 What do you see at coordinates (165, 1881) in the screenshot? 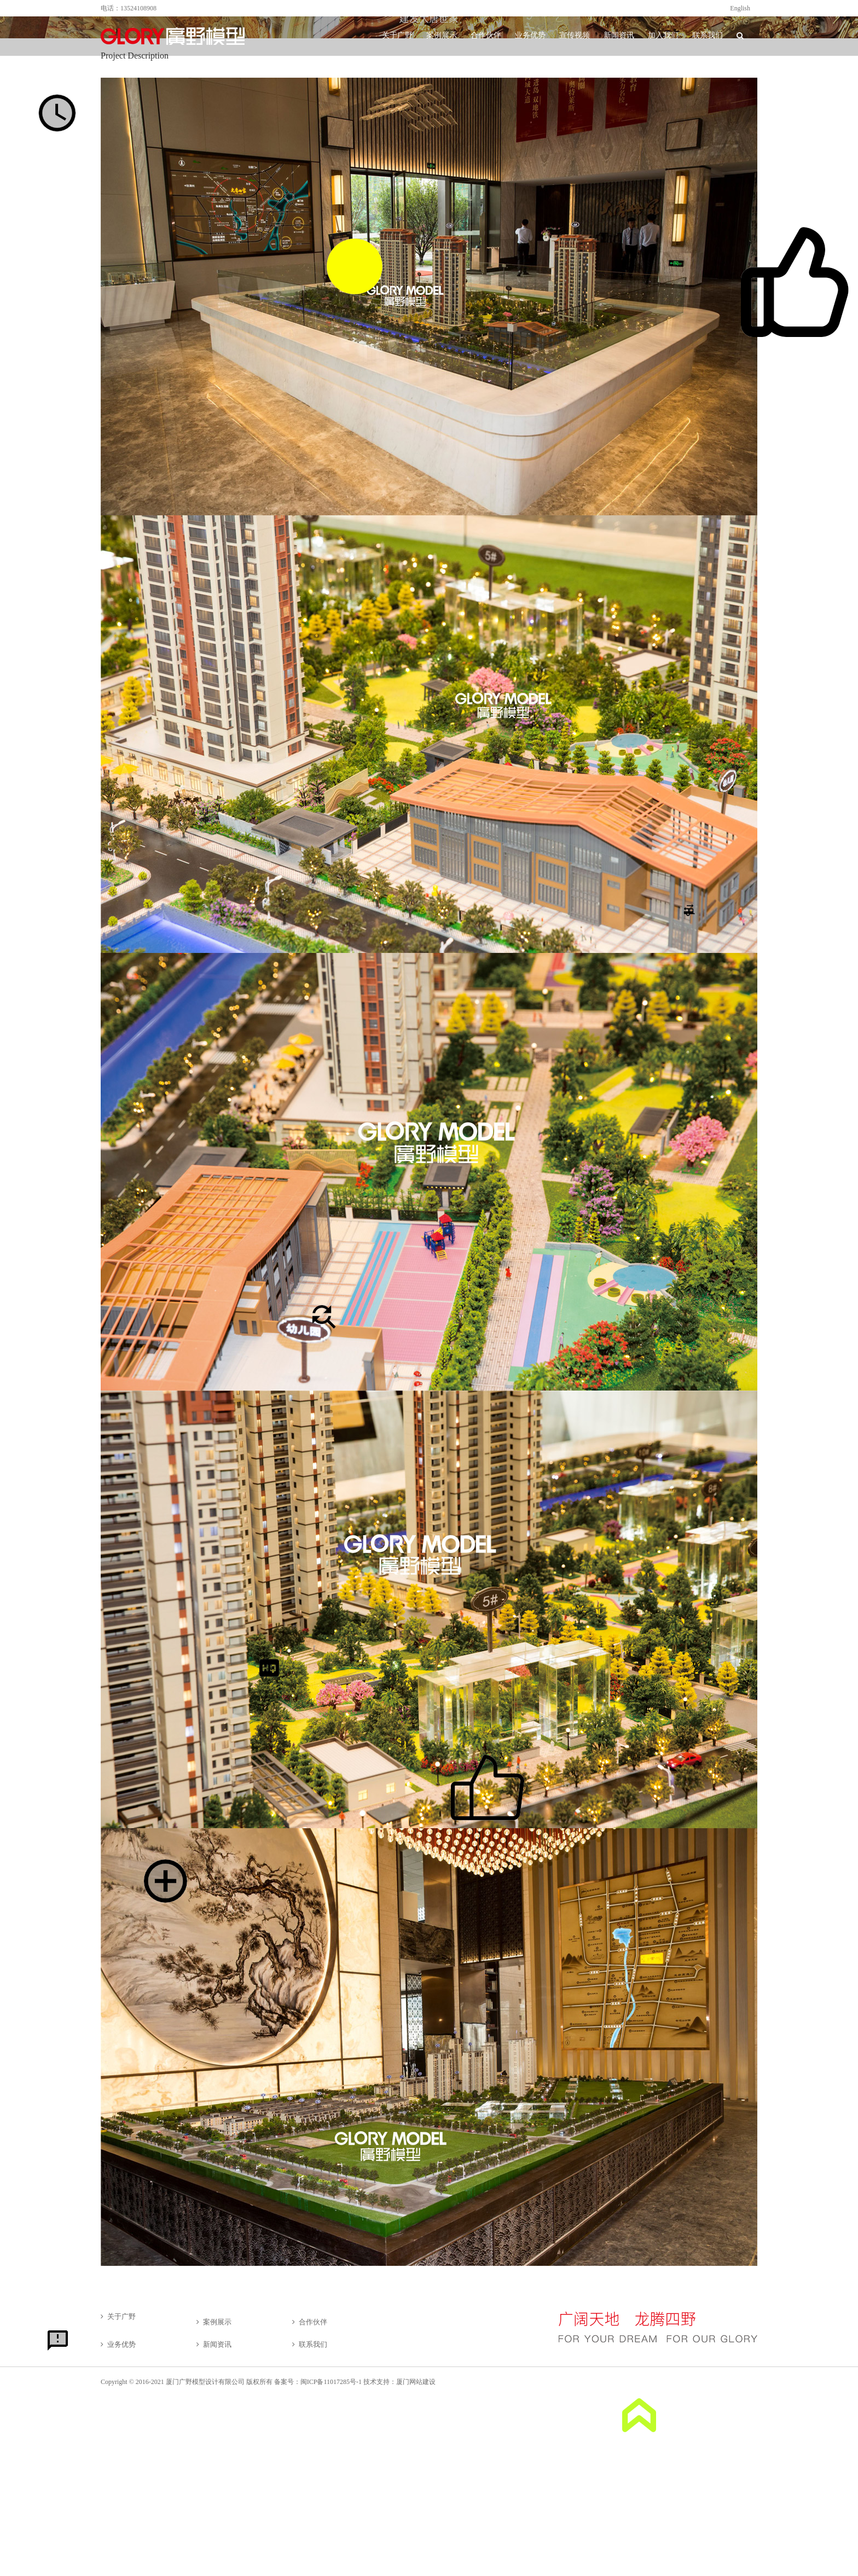
I see `add a new item` at bounding box center [165, 1881].